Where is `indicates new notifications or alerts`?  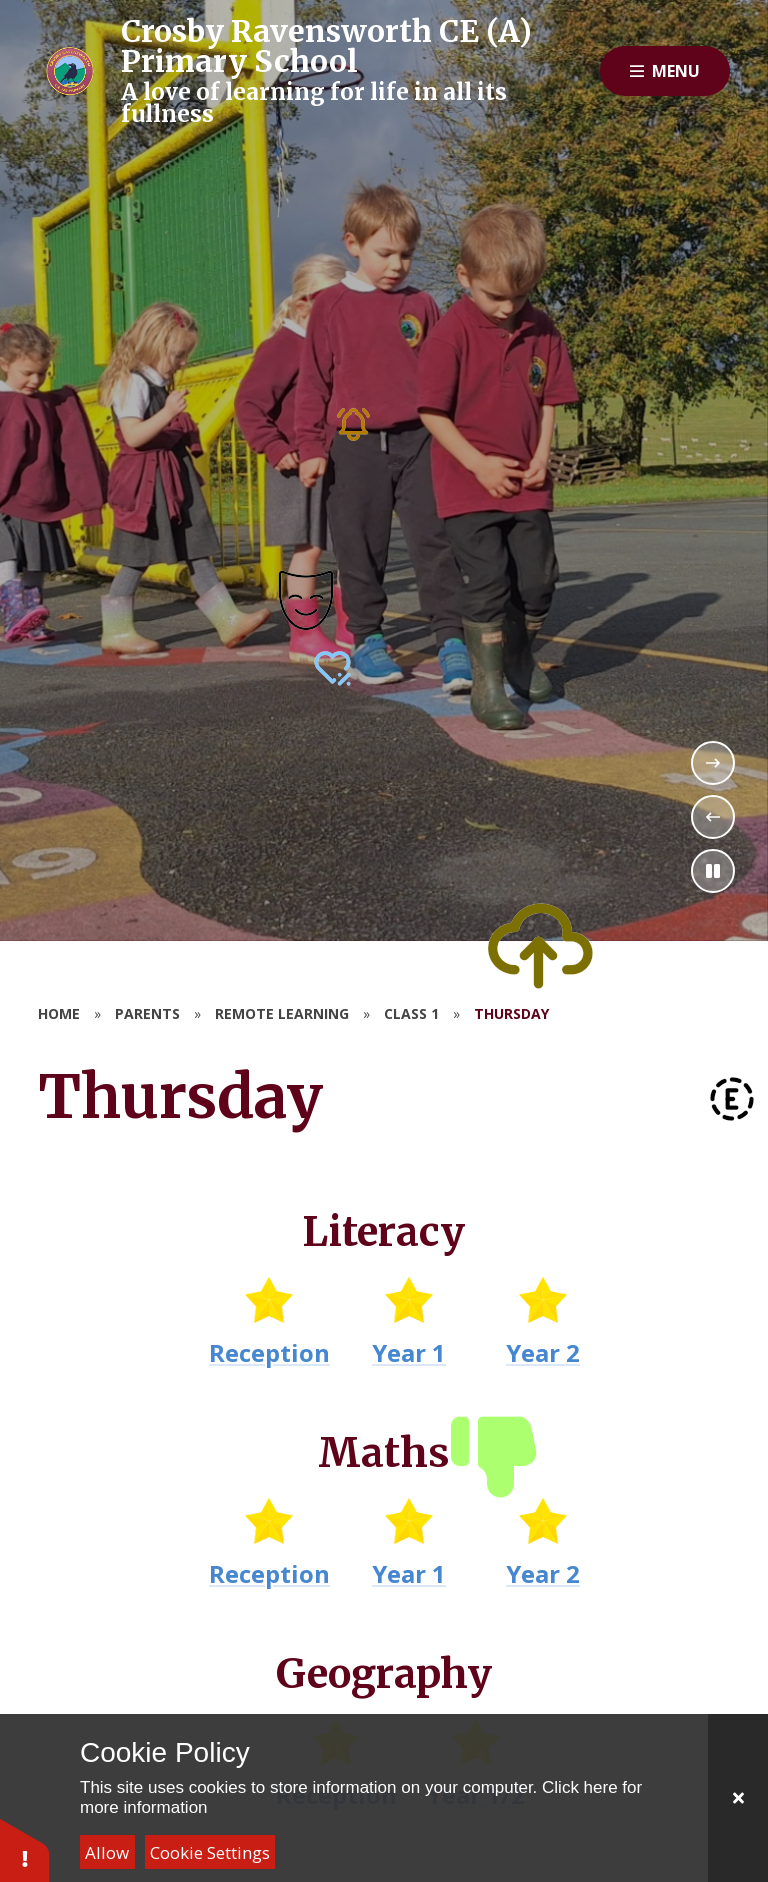
indicates new notifications or alerts is located at coordinates (353, 424).